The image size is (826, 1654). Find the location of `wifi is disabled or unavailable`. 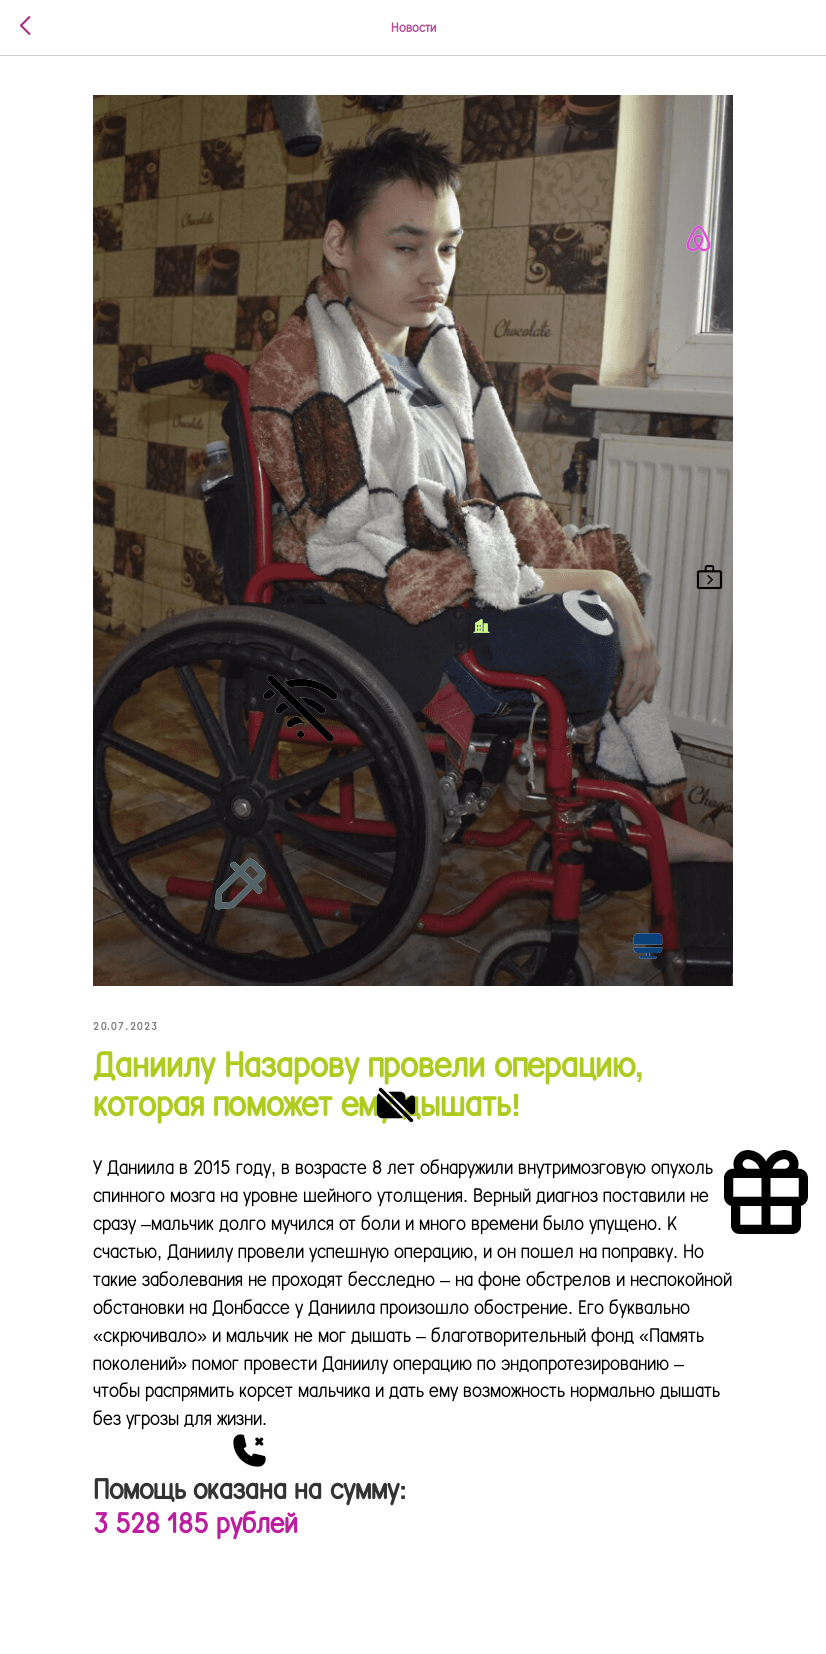

wifi is disabled or unavailable is located at coordinates (300, 708).